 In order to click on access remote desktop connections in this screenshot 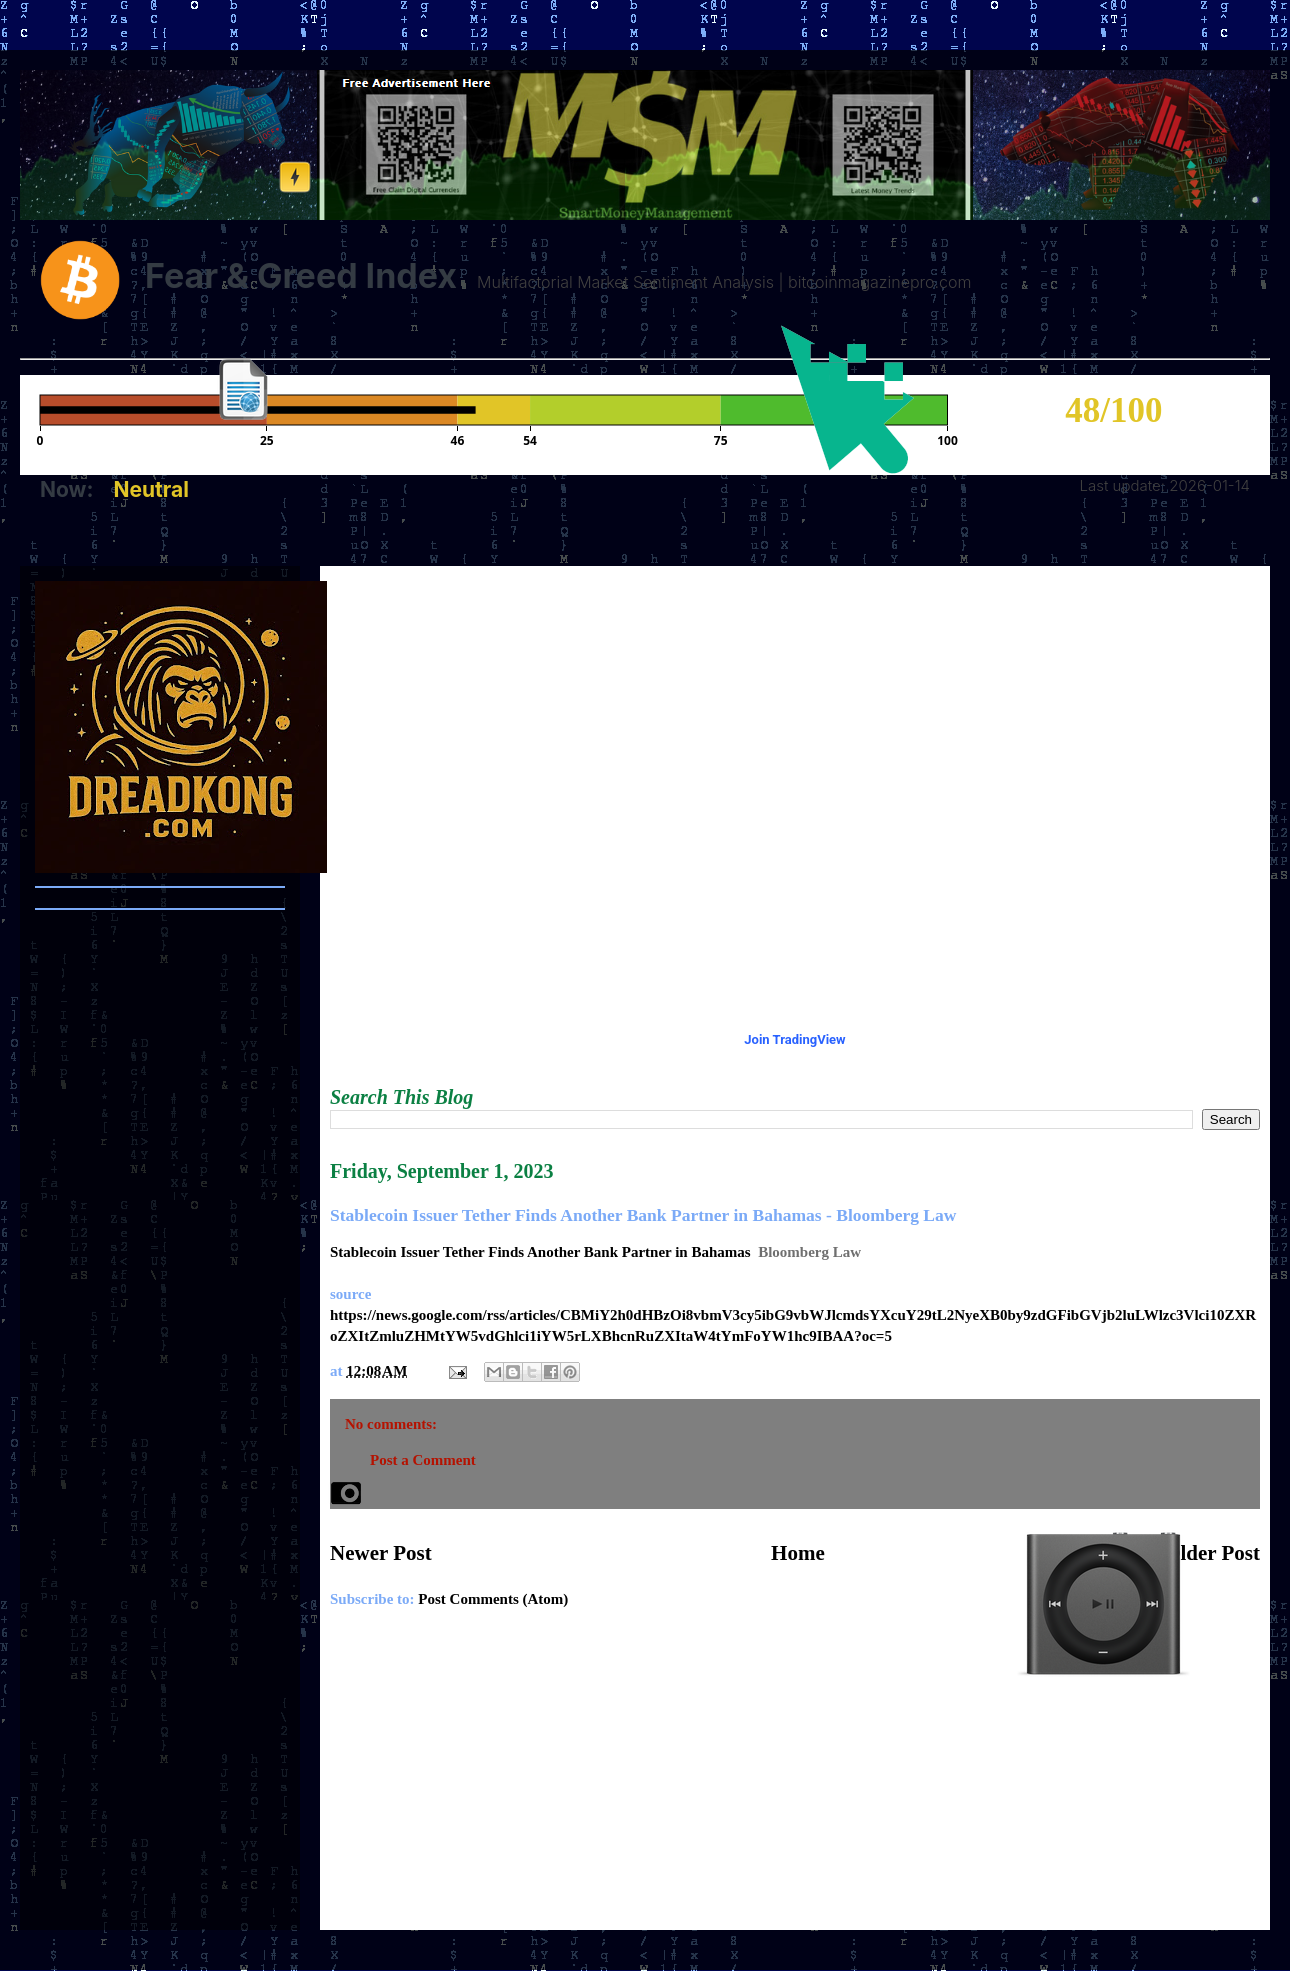, I will do `click(847, 399)`.